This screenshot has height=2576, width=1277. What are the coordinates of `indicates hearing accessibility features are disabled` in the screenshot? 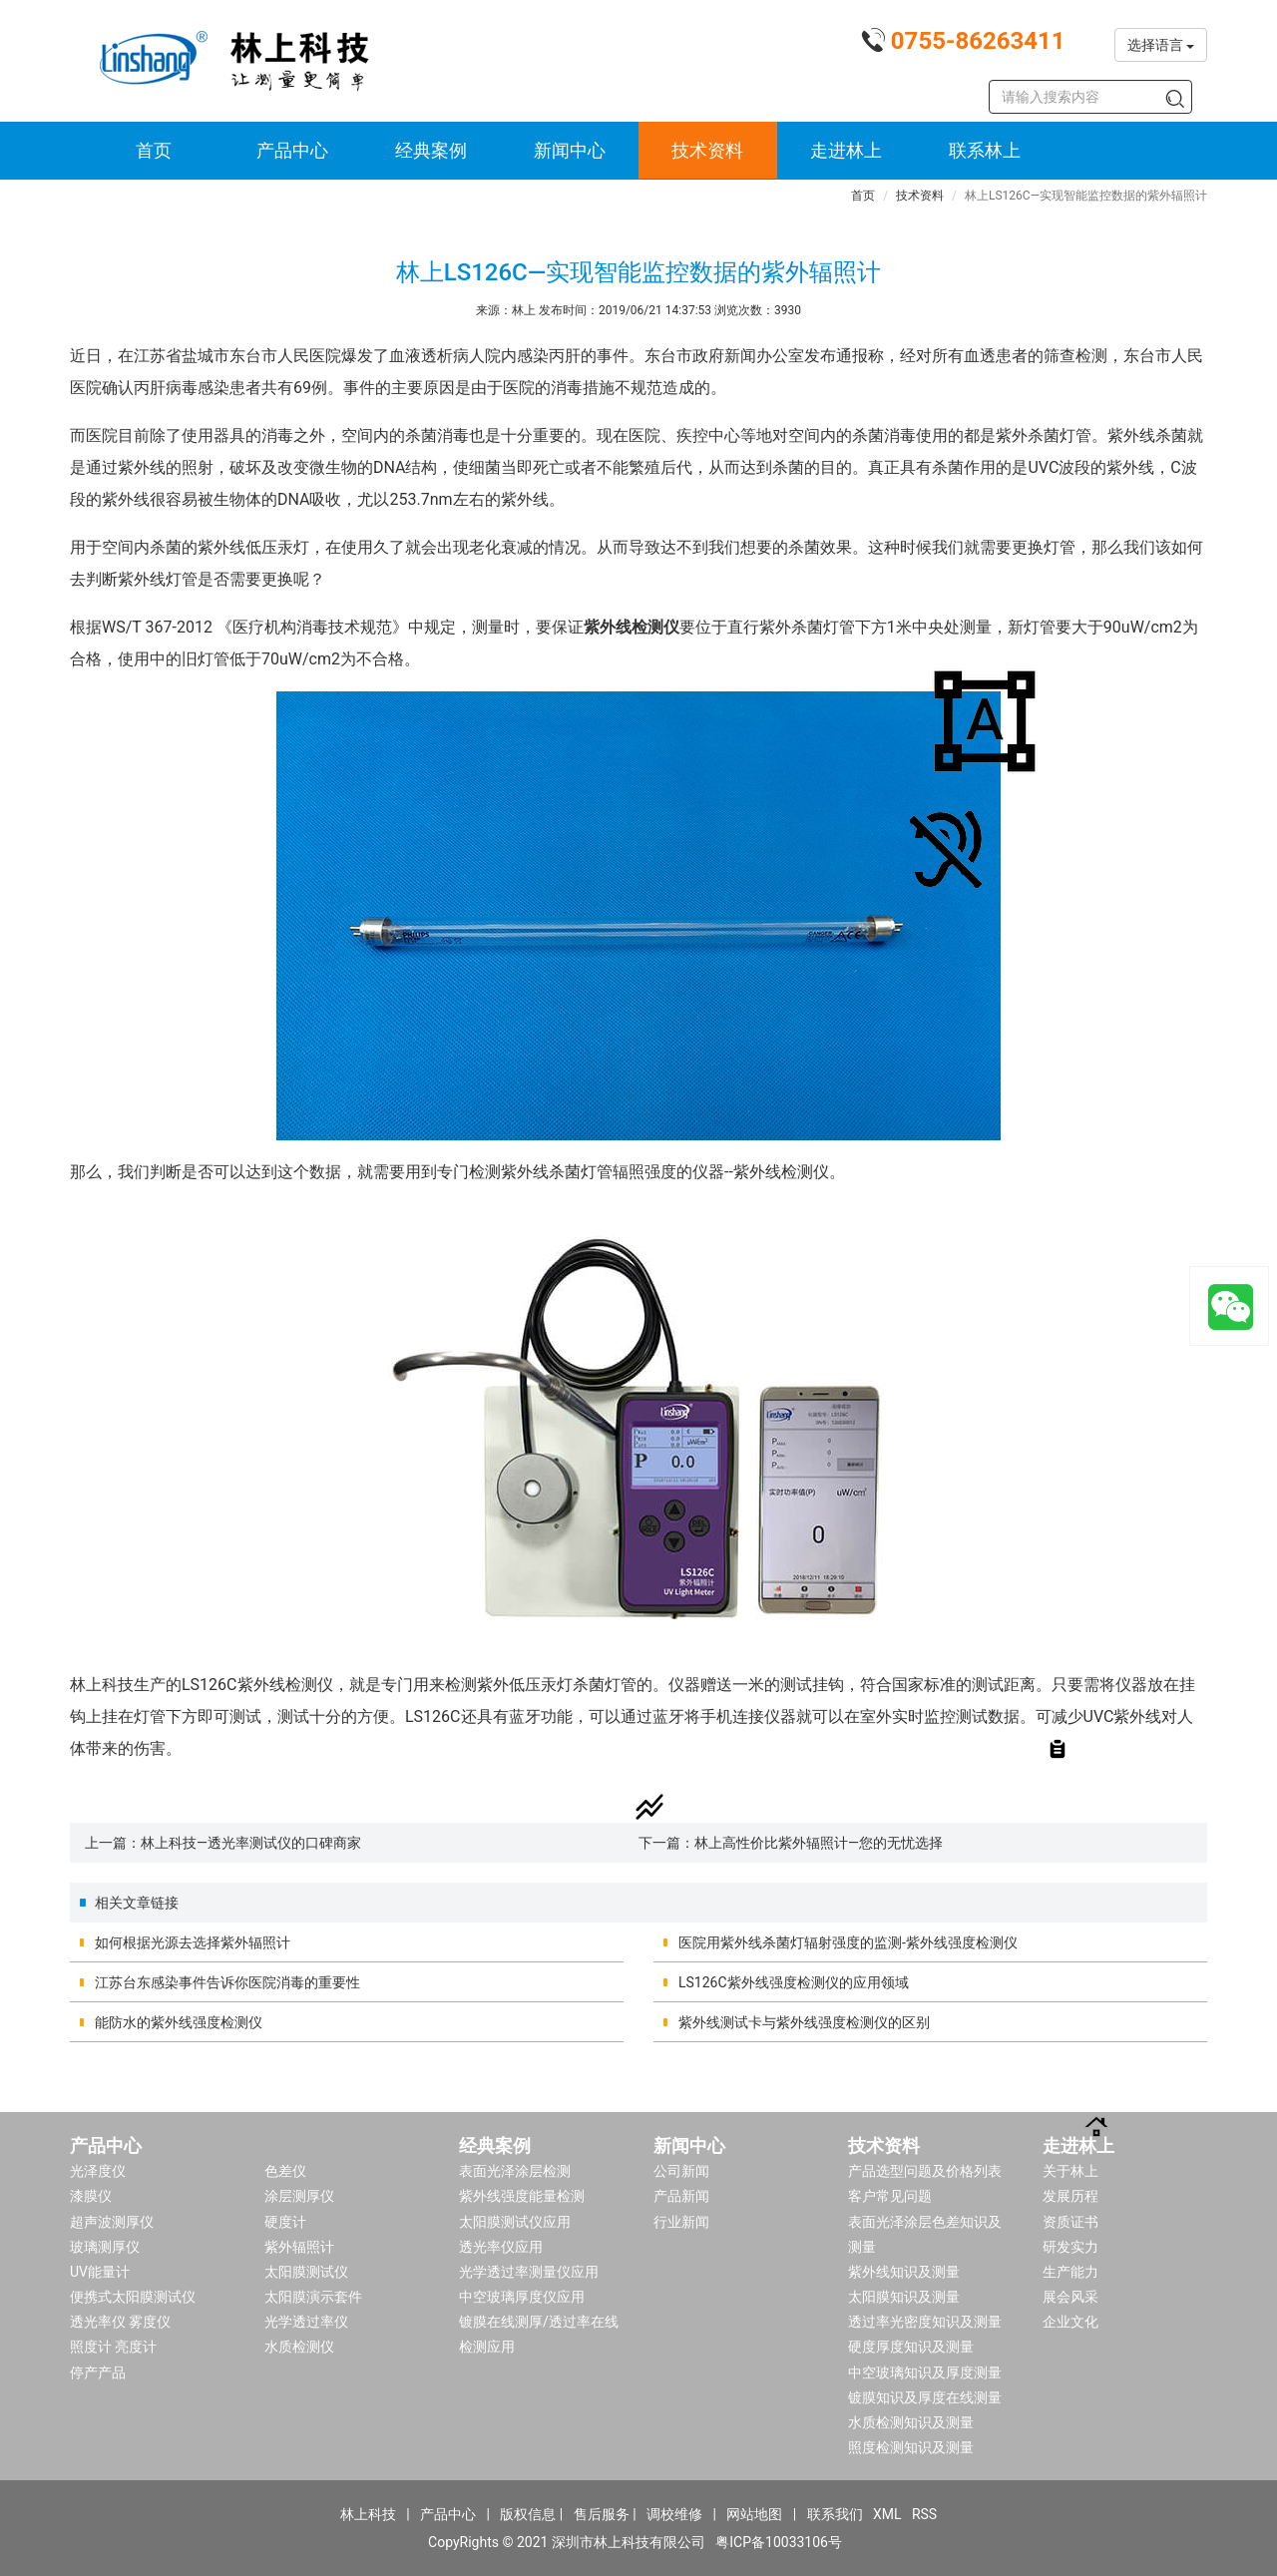 It's located at (948, 849).